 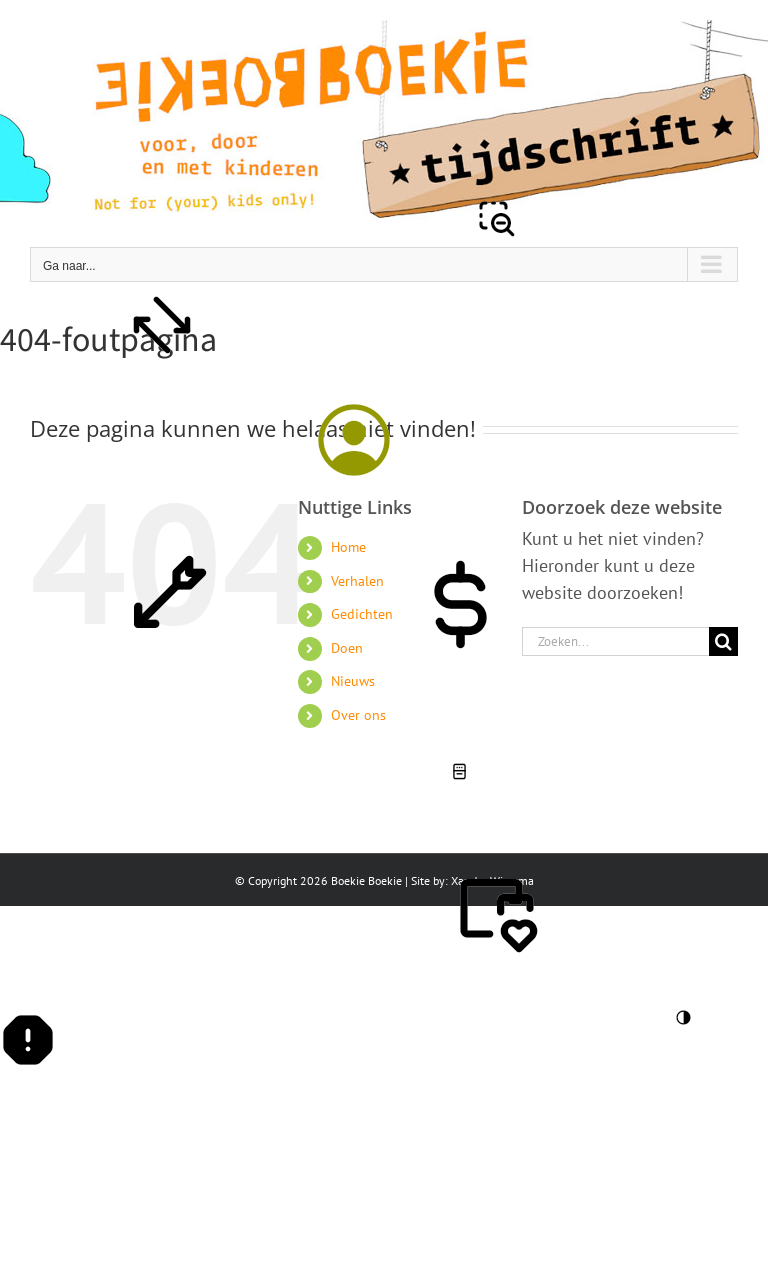 I want to click on indicates a critical error or warning, so click(x=28, y=1040).